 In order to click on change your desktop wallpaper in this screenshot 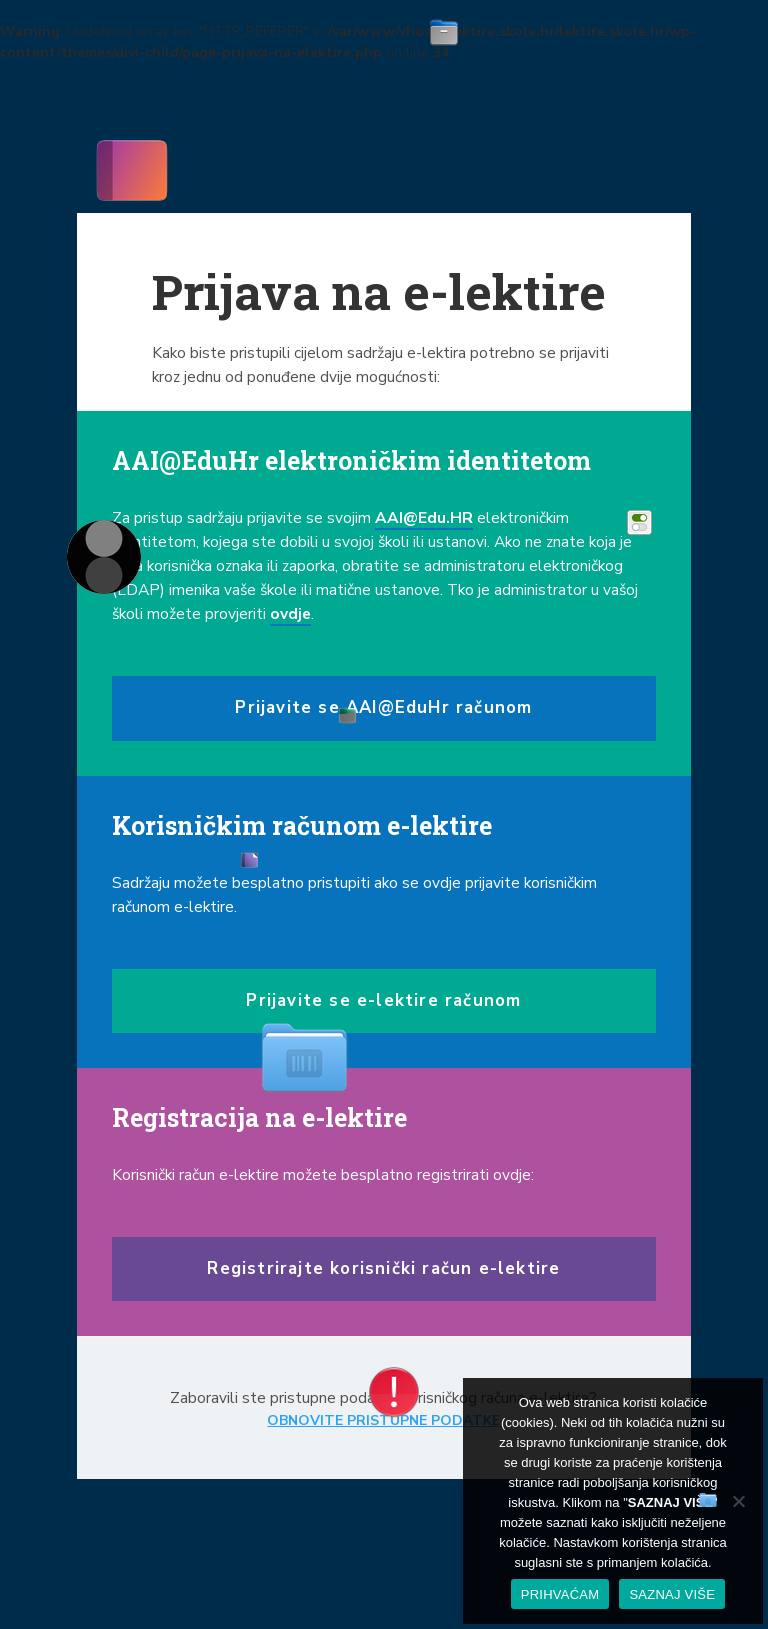, I will do `click(249, 859)`.